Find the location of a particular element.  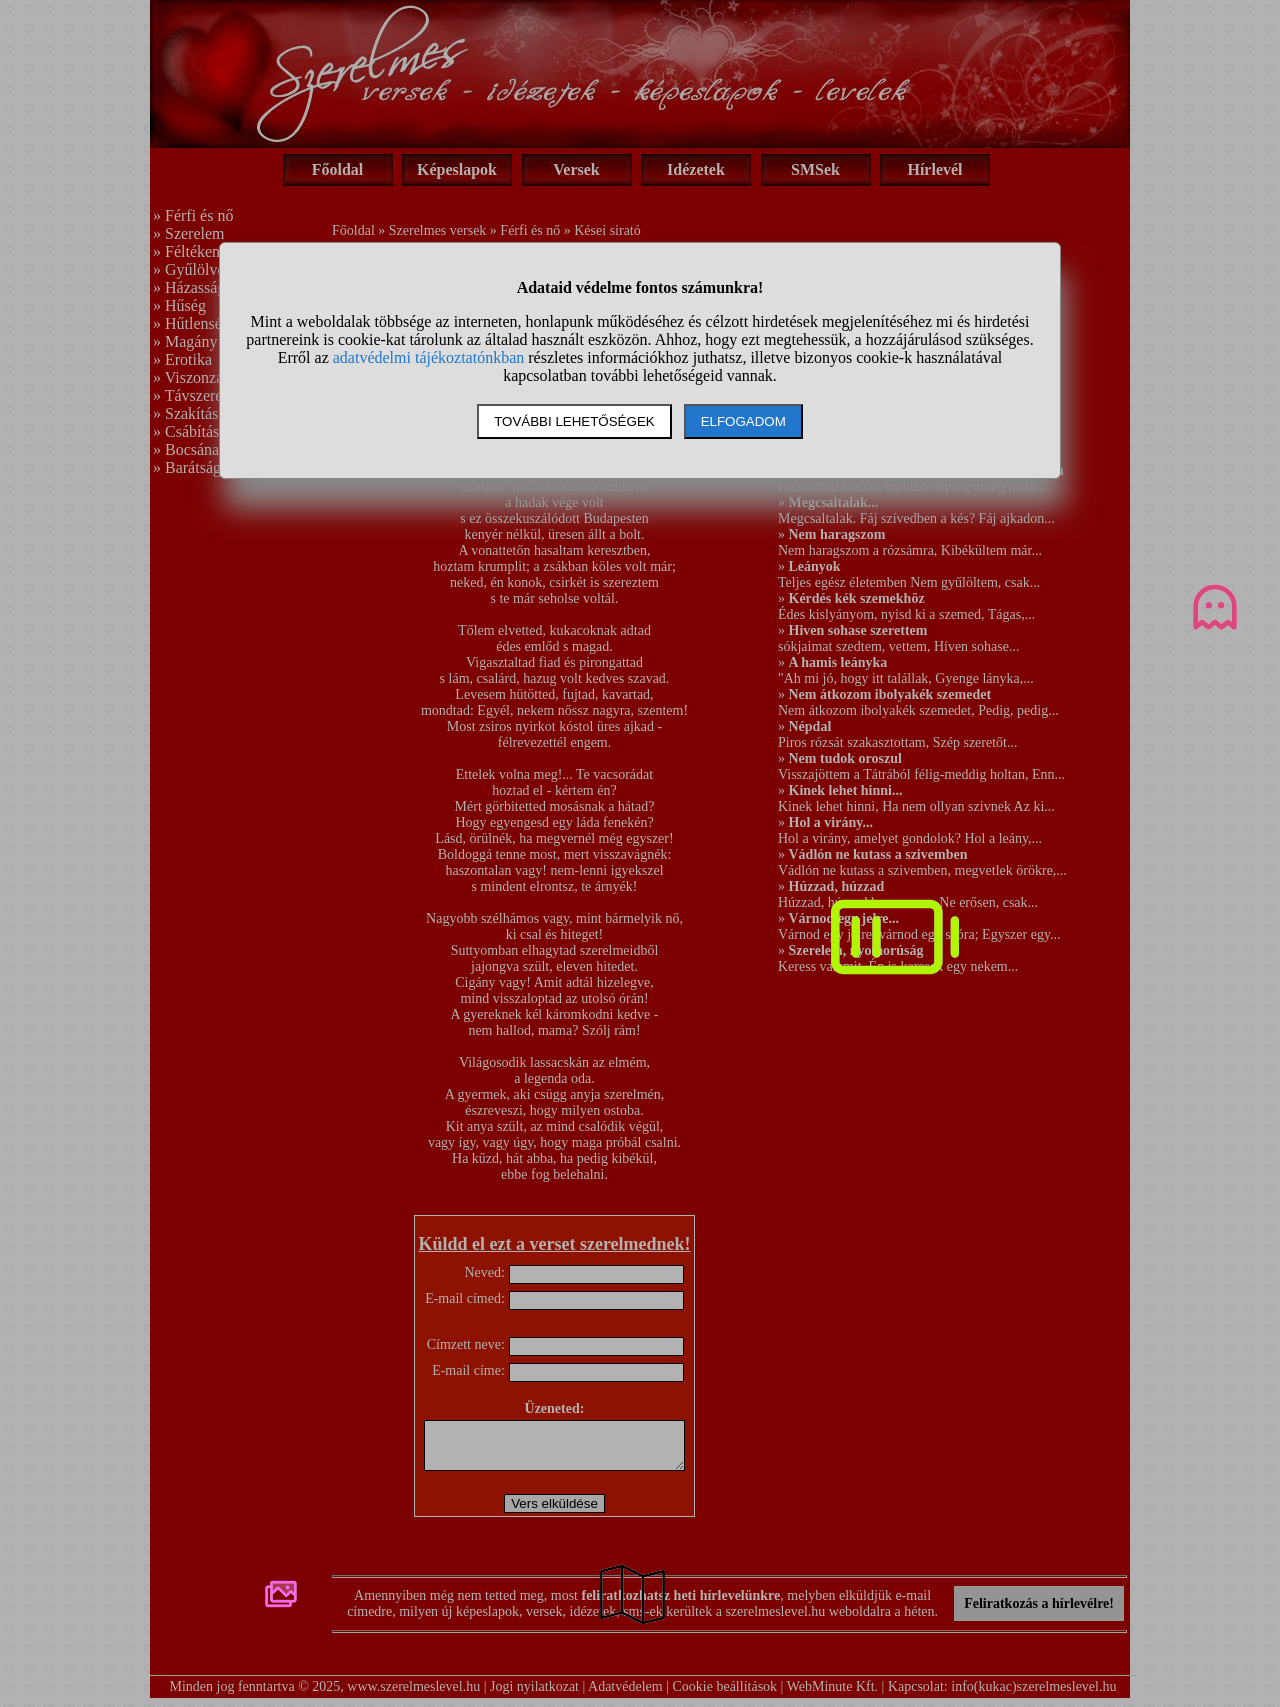

view photo gallery or image library is located at coordinates (281, 1594).